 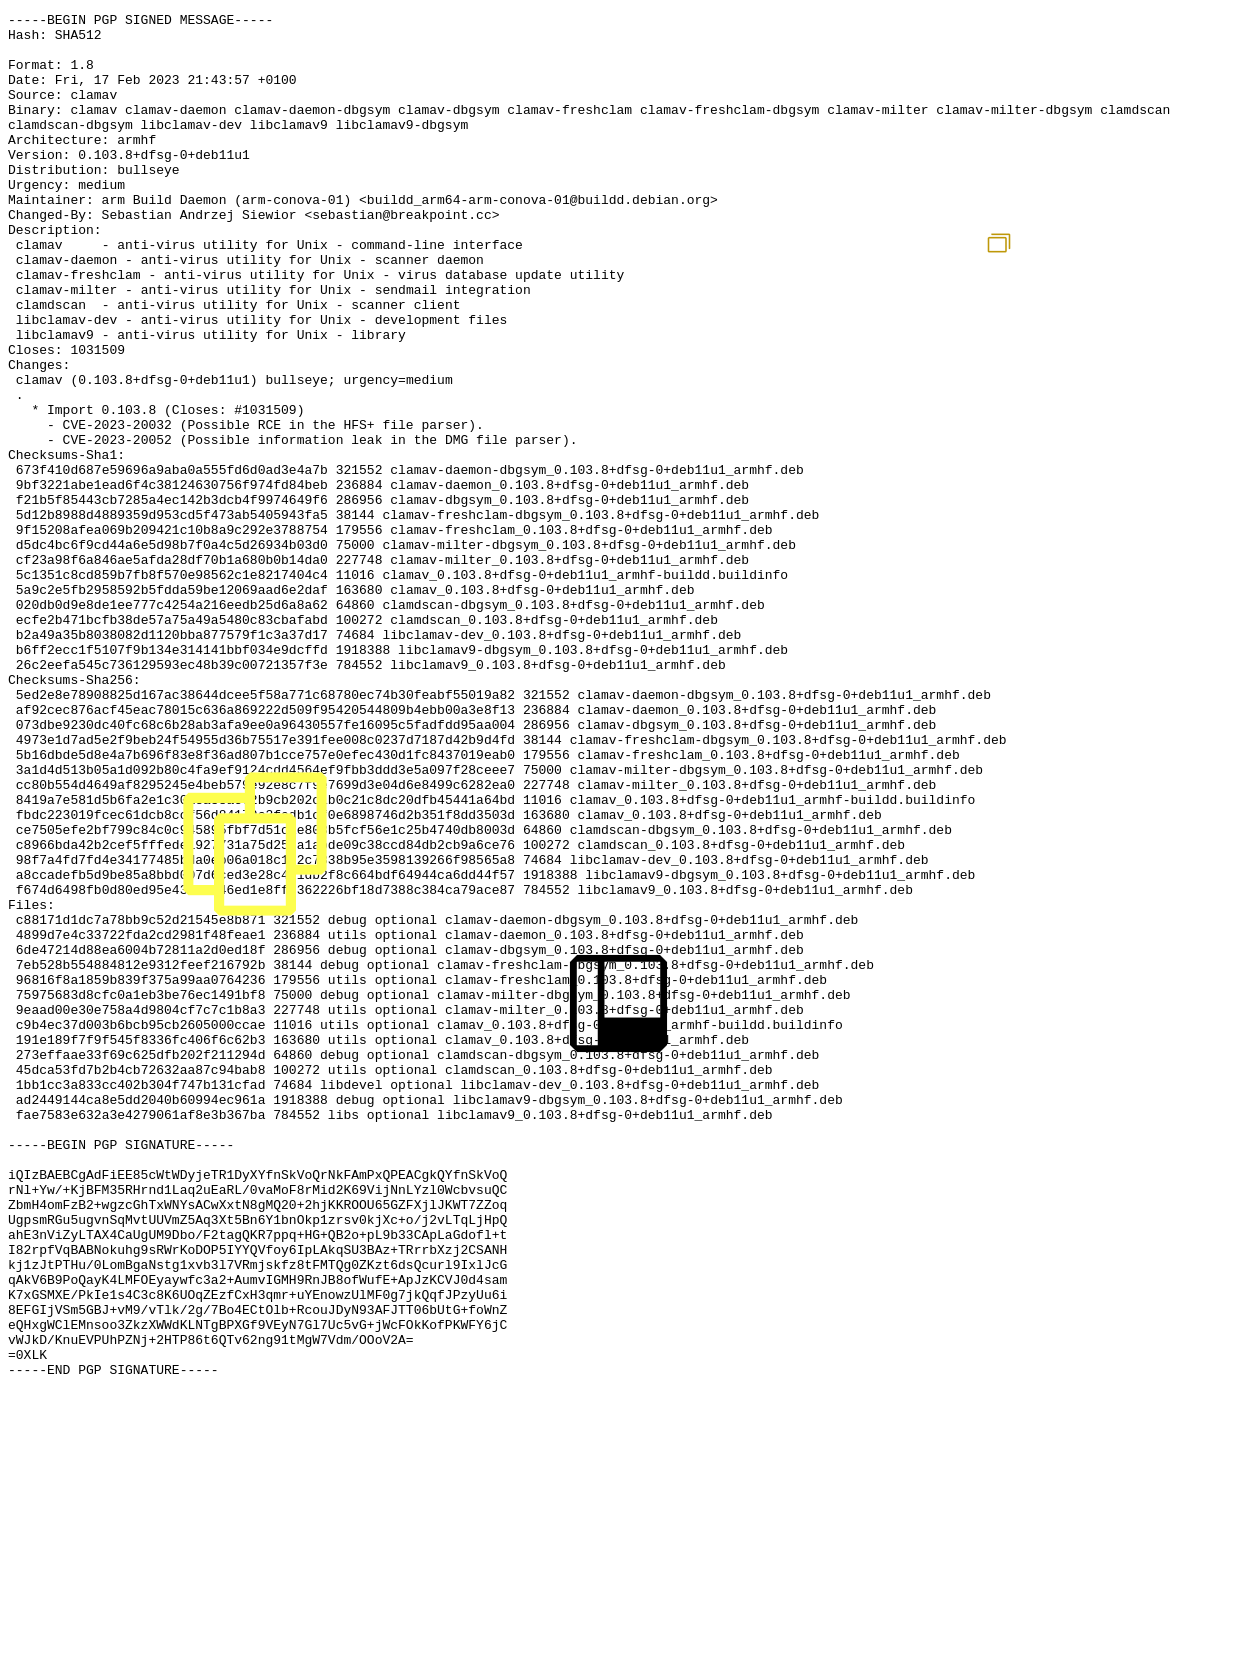 What do you see at coordinates (255, 844) in the screenshot?
I see `view a collection of items` at bounding box center [255, 844].